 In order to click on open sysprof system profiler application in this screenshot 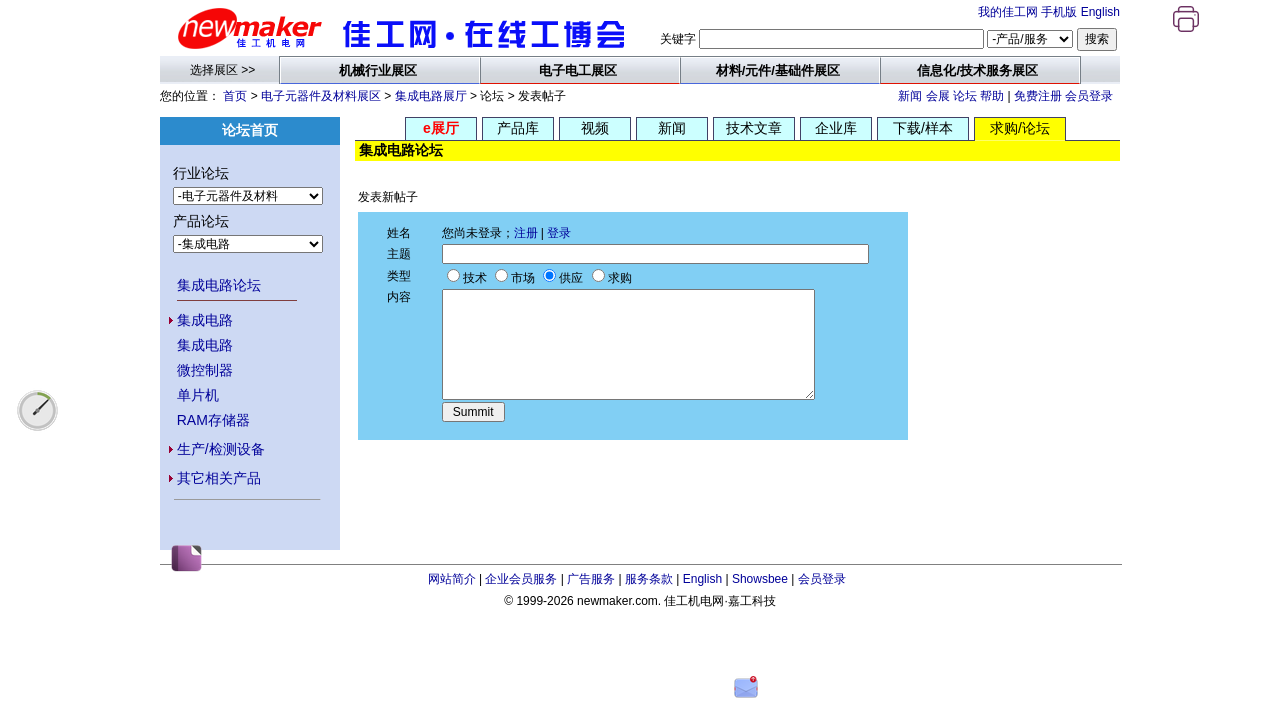, I will do `click(37, 410)`.